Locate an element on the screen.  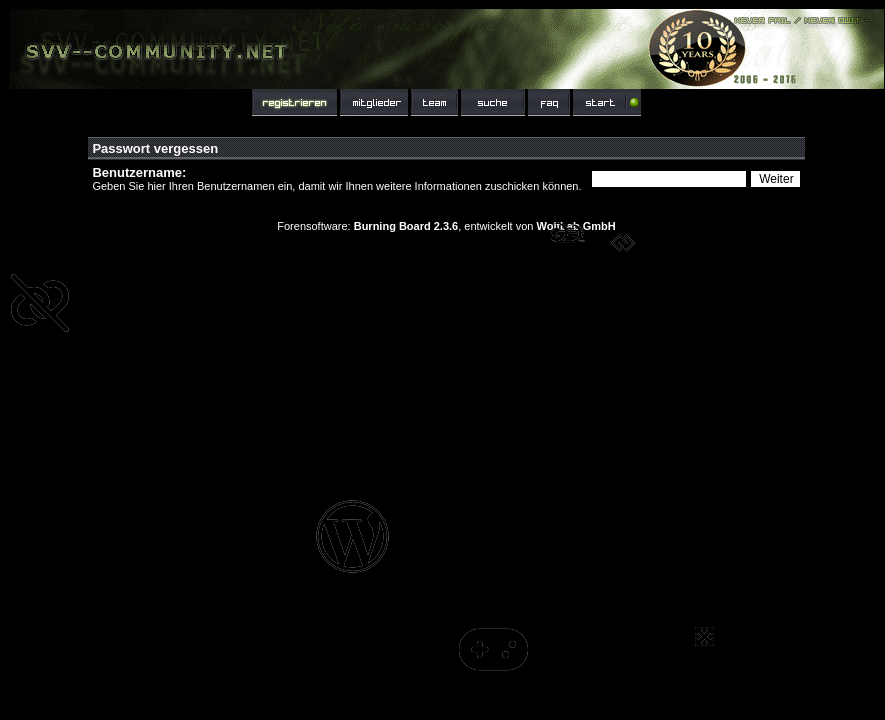
access games or gaming features is located at coordinates (493, 649).